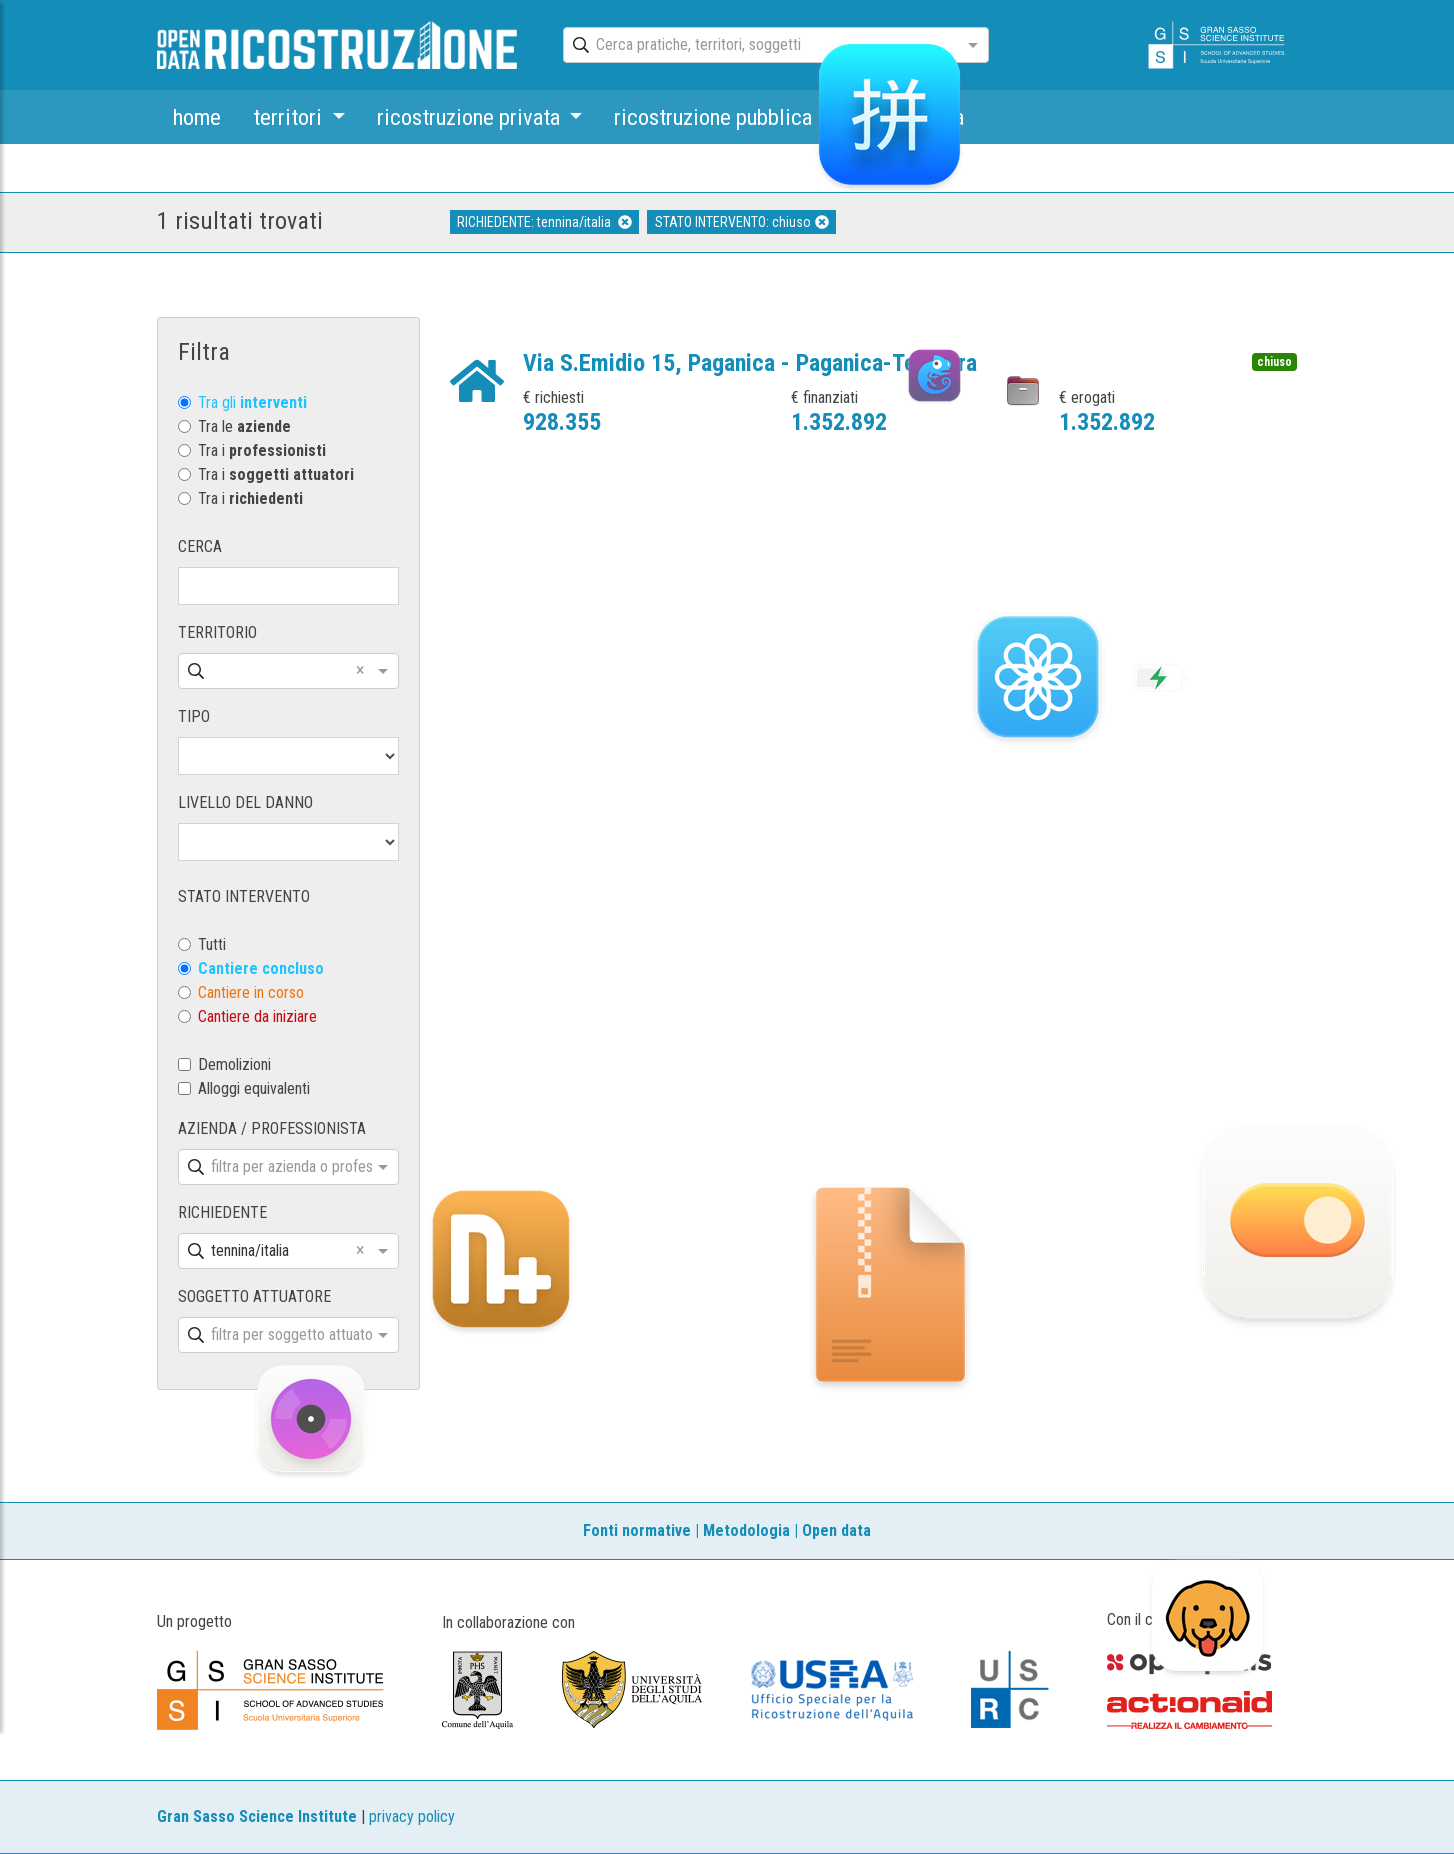 The height and width of the screenshot is (1854, 1454). What do you see at coordinates (889, 114) in the screenshot?
I see `open ibus pinyin chinese input method` at bounding box center [889, 114].